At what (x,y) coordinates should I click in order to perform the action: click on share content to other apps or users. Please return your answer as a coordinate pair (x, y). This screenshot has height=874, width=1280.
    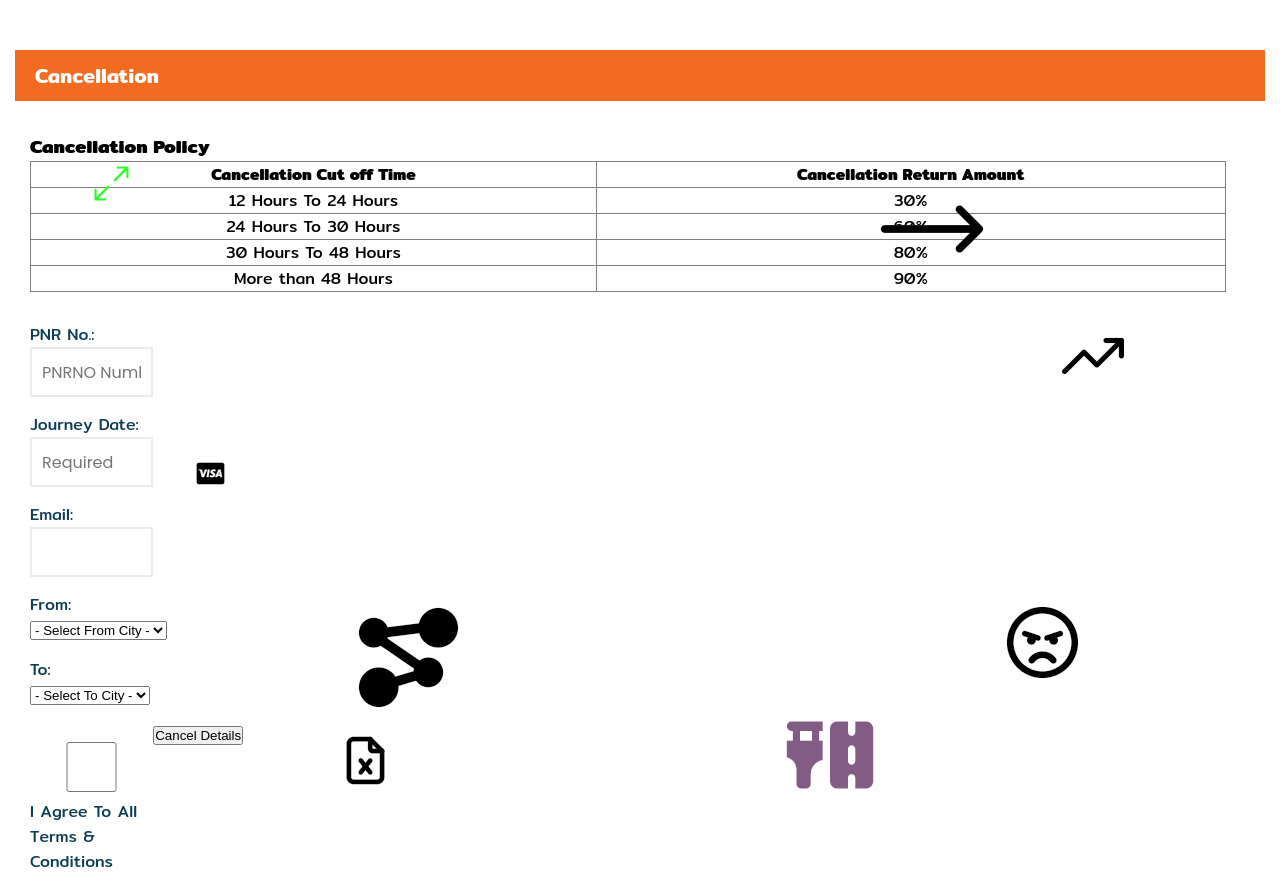
    Looking at the image, I should click on (408, 657).